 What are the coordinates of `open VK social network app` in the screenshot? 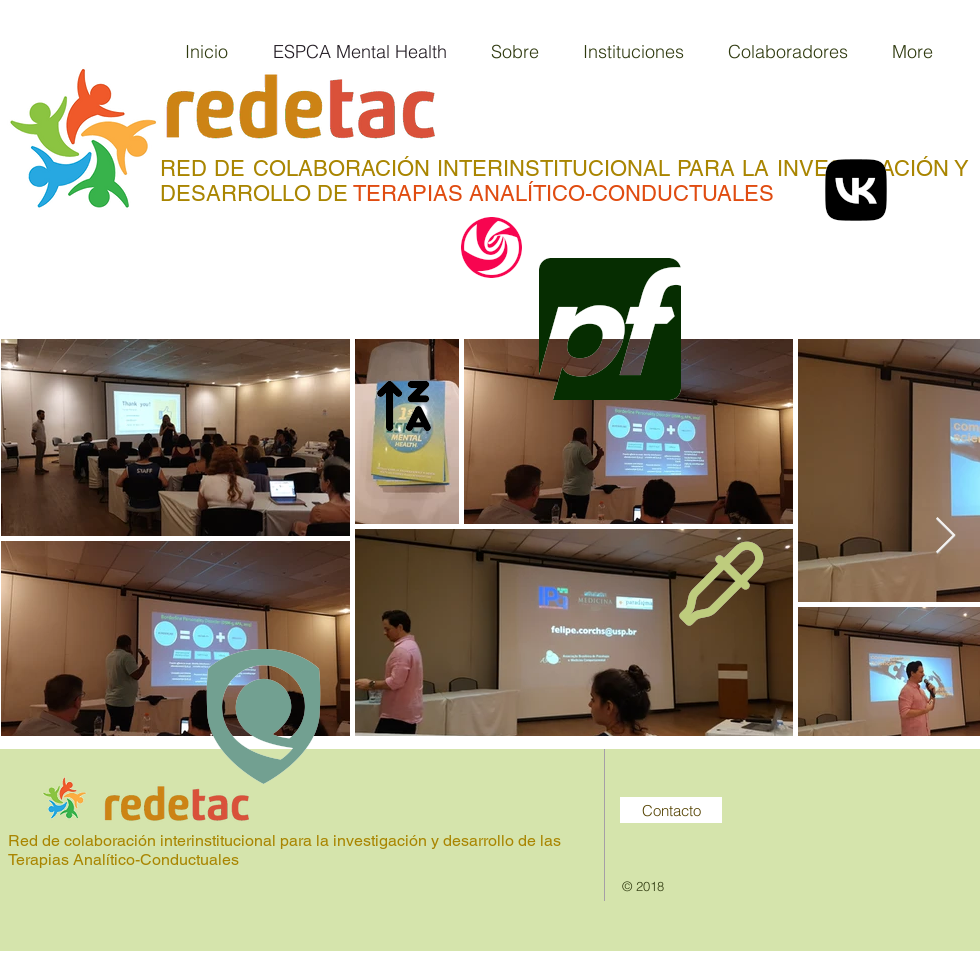 It's located at (856, 190).